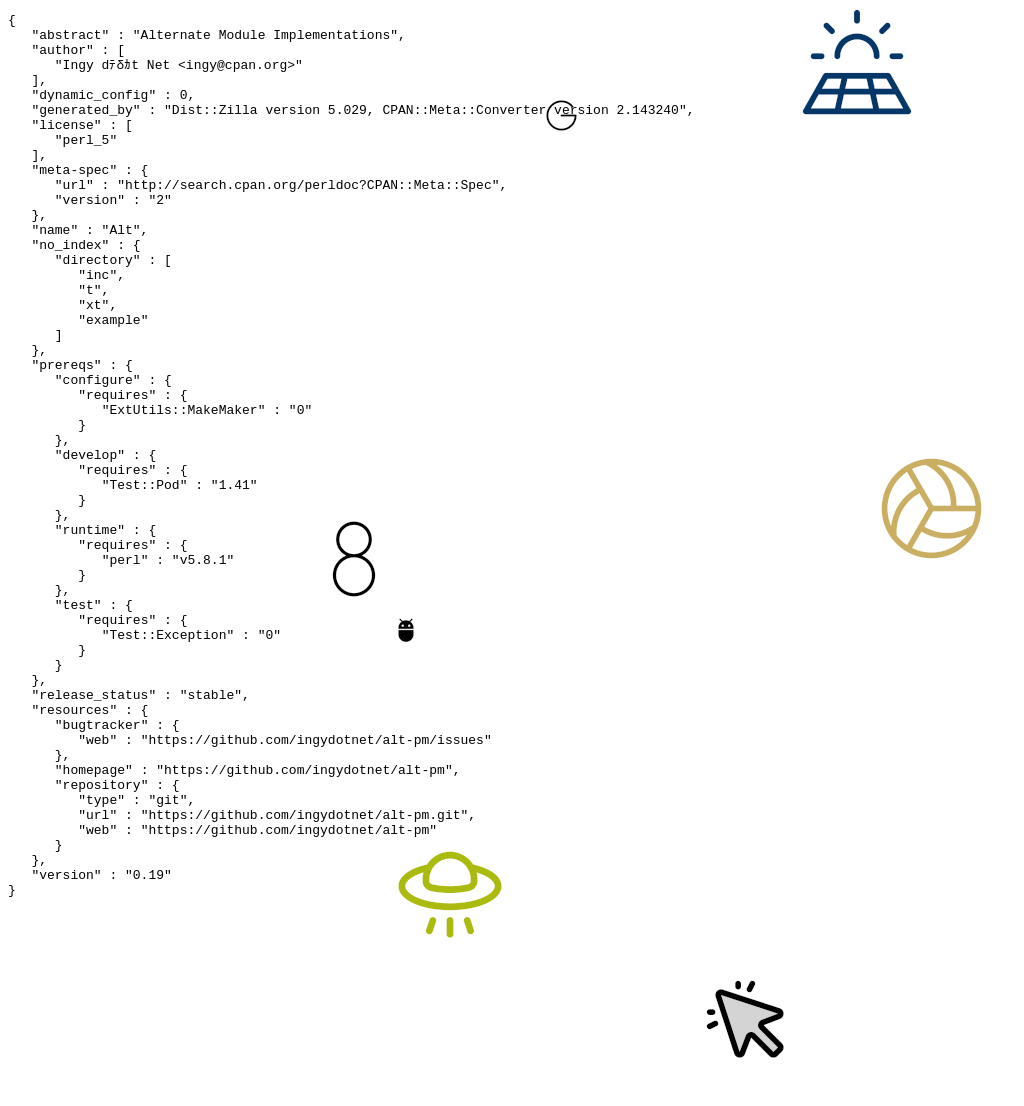  I want to click on access sci-fi or space-themed content, so click(450, 893).